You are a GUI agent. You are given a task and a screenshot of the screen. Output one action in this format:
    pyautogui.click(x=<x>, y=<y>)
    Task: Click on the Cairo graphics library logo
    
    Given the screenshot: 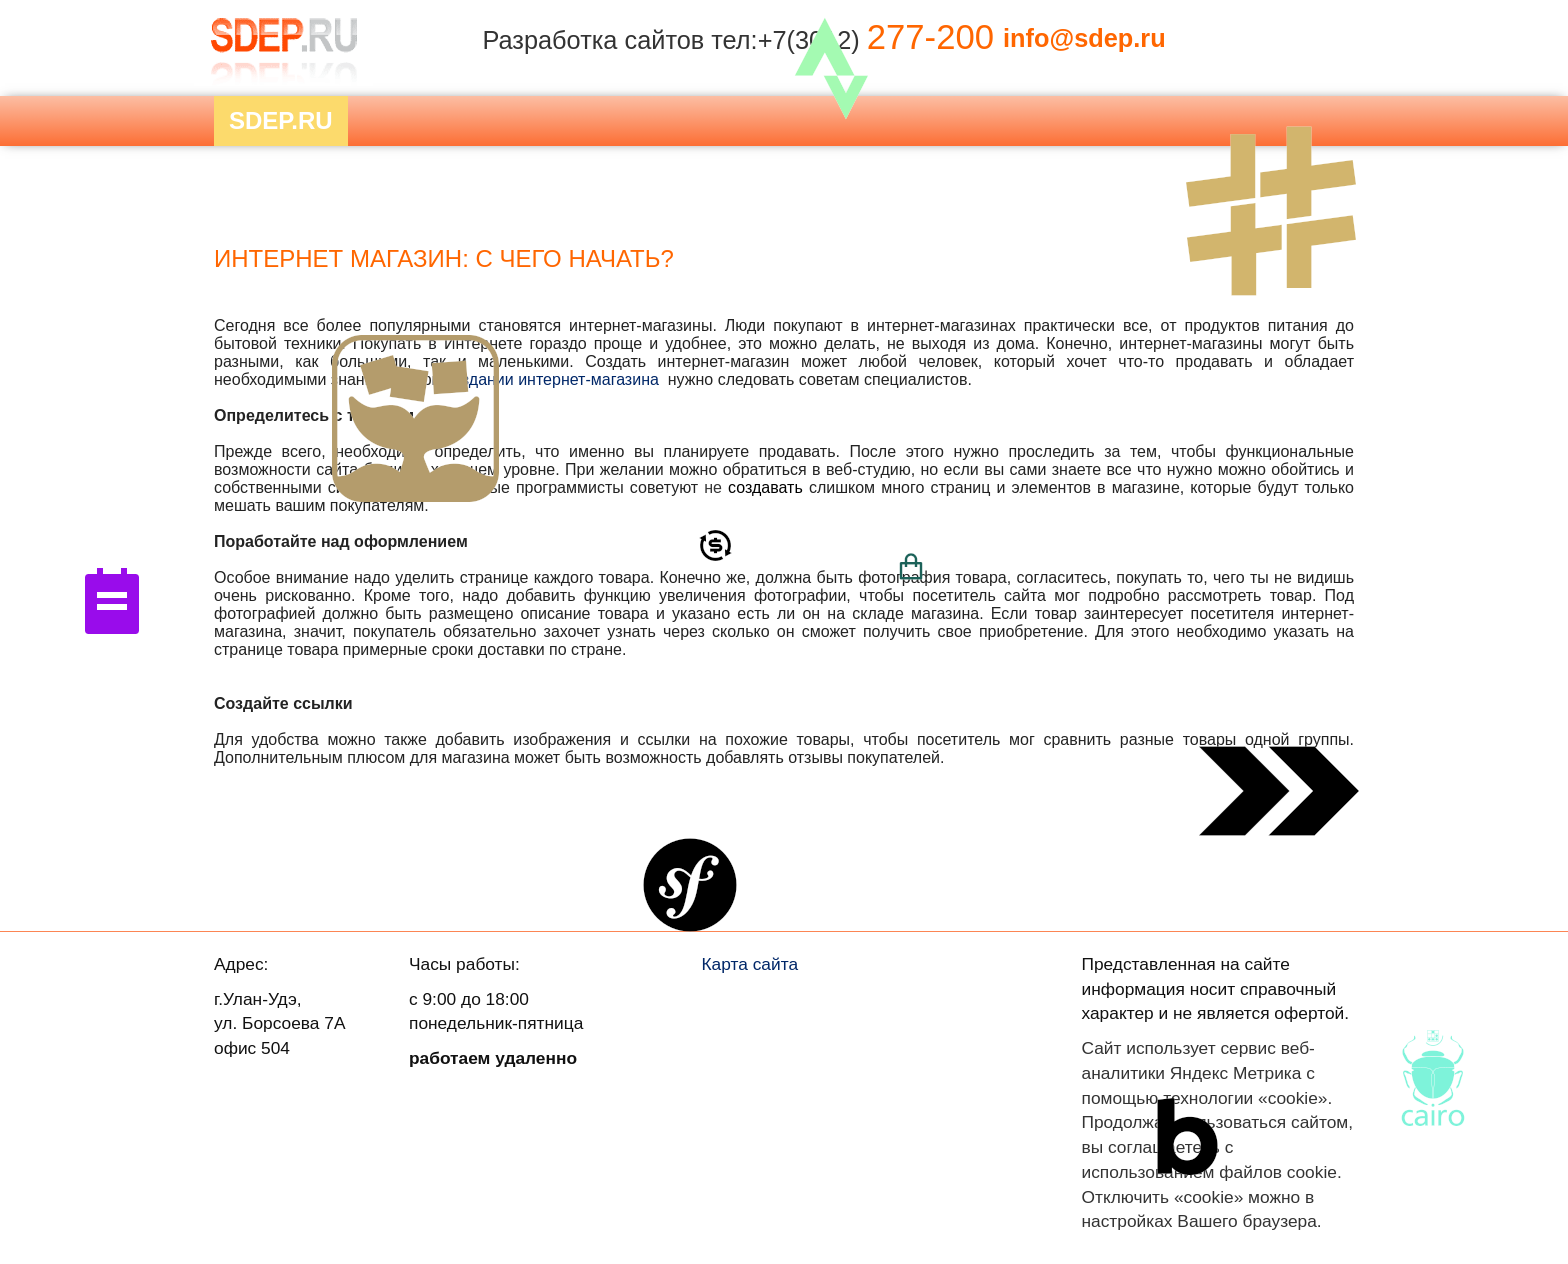 What is the action you would take?
    pyautogui.click(x=1433, y=1078)
    